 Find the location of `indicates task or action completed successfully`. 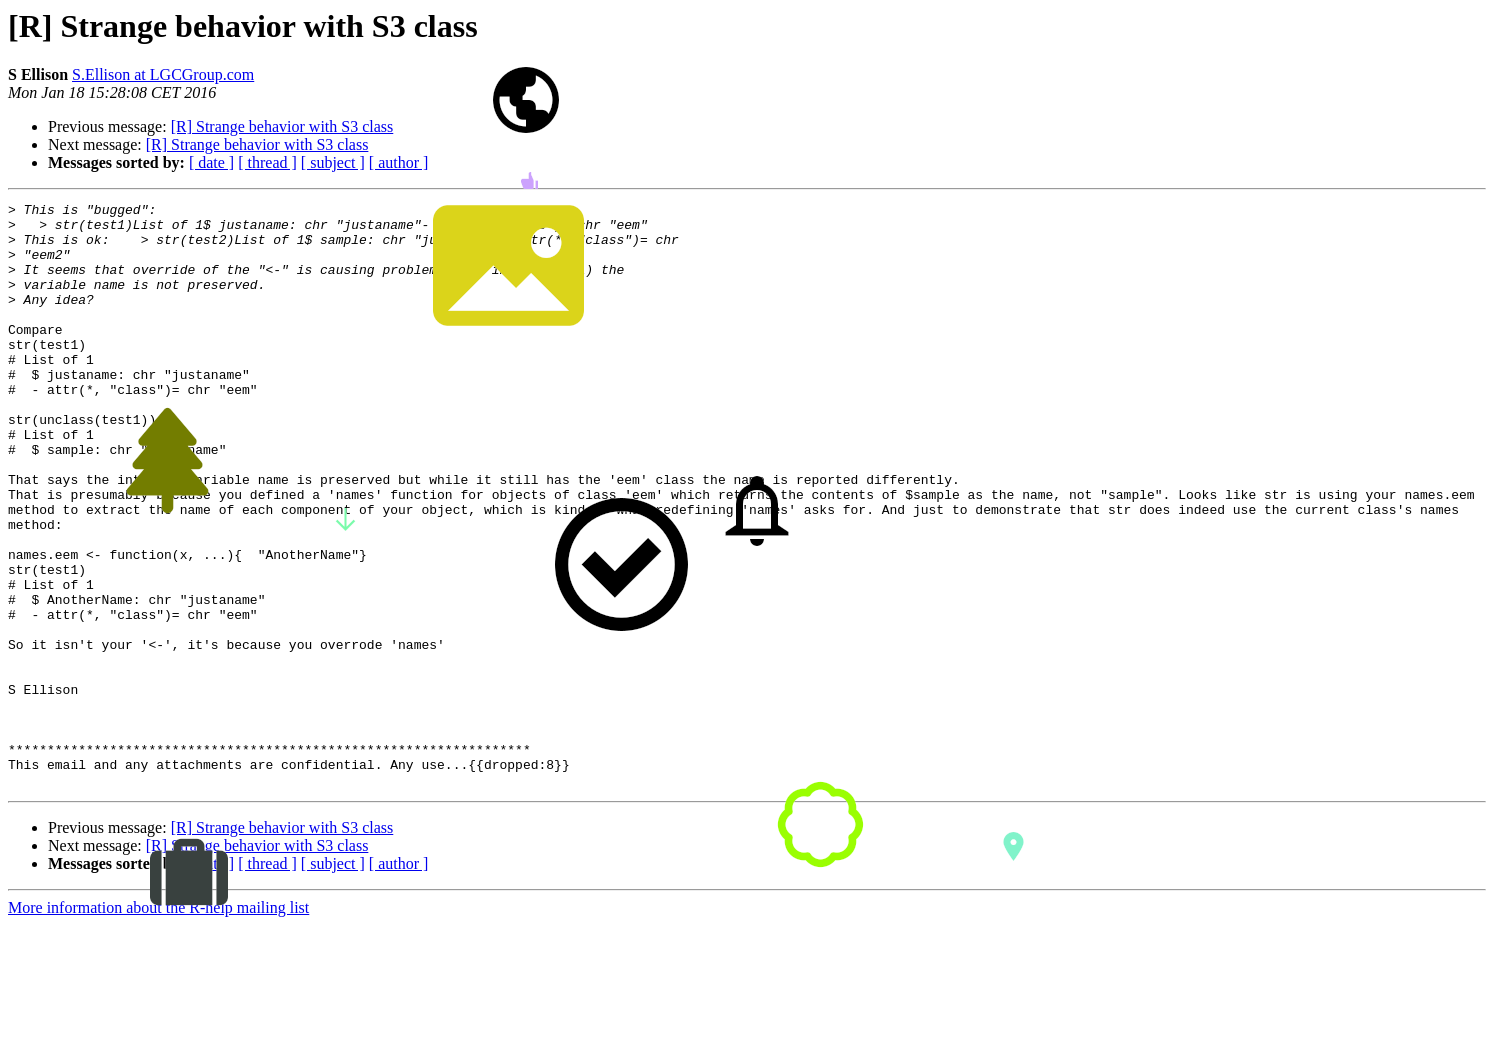

indicates task or action completed successfully is located at coordinates (621, 564).